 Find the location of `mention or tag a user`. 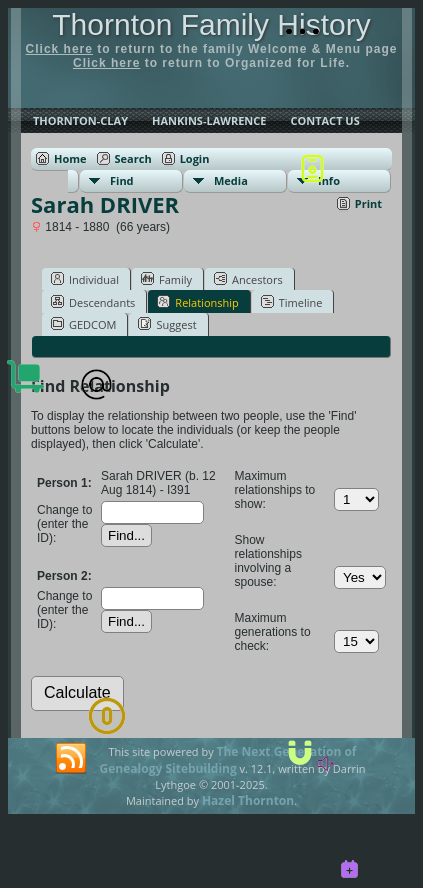

mention or tag a user is located at coordinates (96, 384).